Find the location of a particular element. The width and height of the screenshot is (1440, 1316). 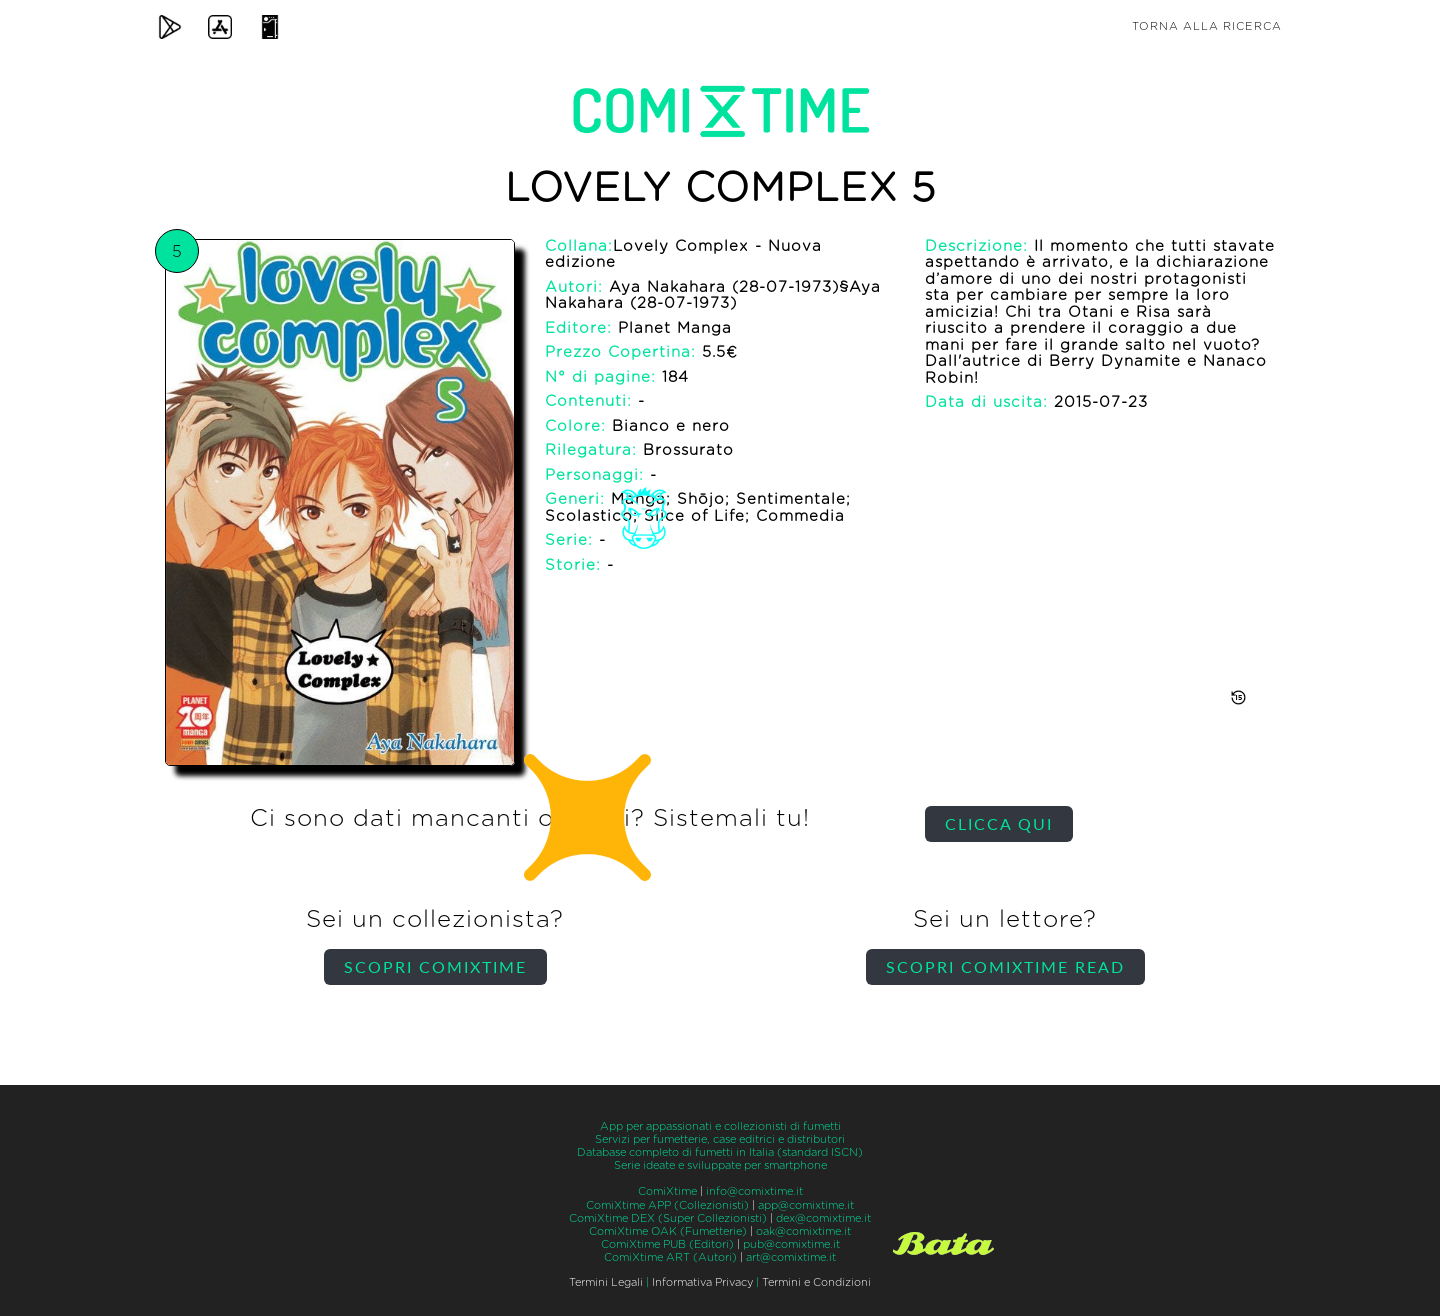

grunt javascript task runner logo is located at coordinates (644, 518).